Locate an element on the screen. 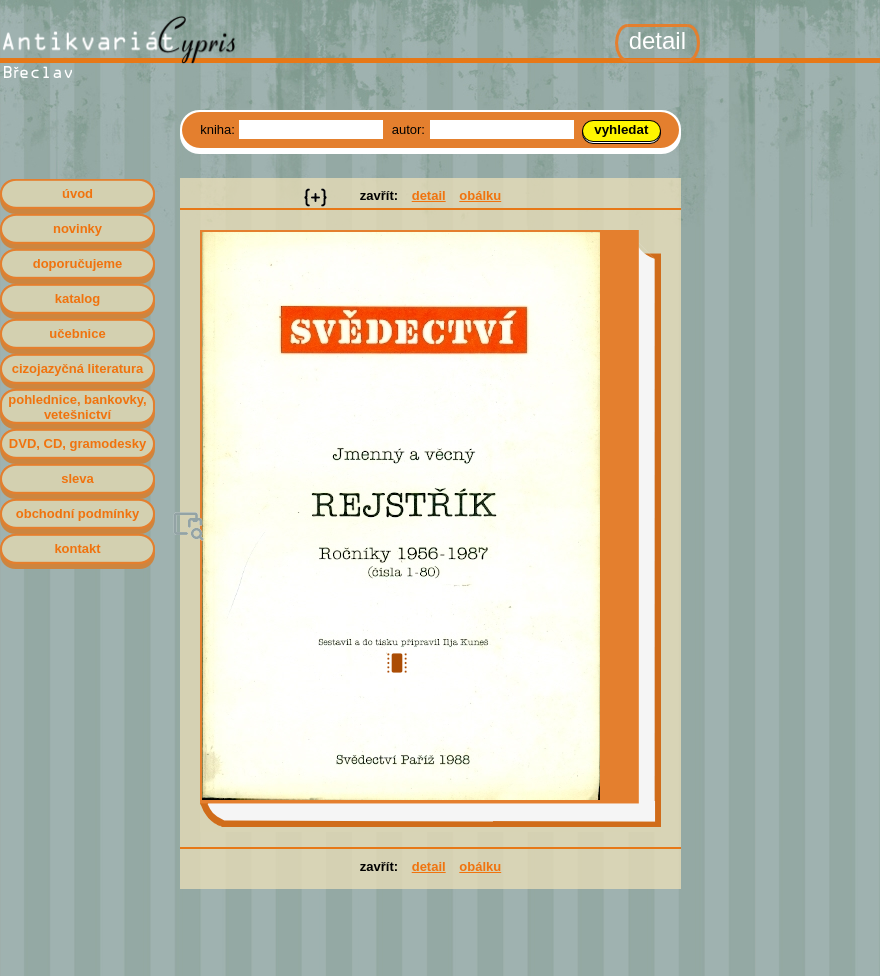 This screenshot has height=976, width=880. search for connected devices is located at coordinates (188, 525).